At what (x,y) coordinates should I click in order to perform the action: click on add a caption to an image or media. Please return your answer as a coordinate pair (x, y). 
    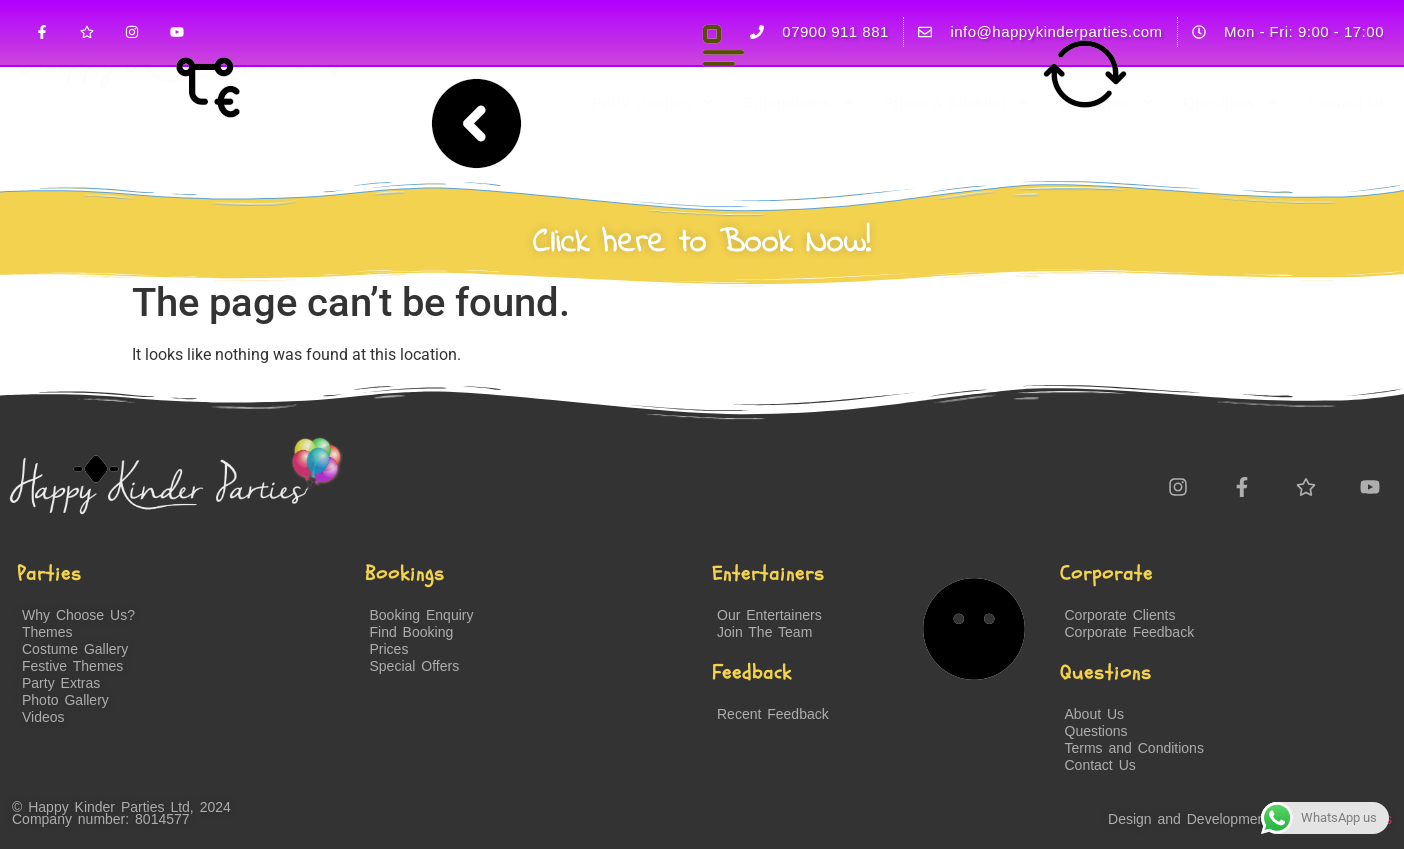
    Looking at the image, I should click on (723, 45).